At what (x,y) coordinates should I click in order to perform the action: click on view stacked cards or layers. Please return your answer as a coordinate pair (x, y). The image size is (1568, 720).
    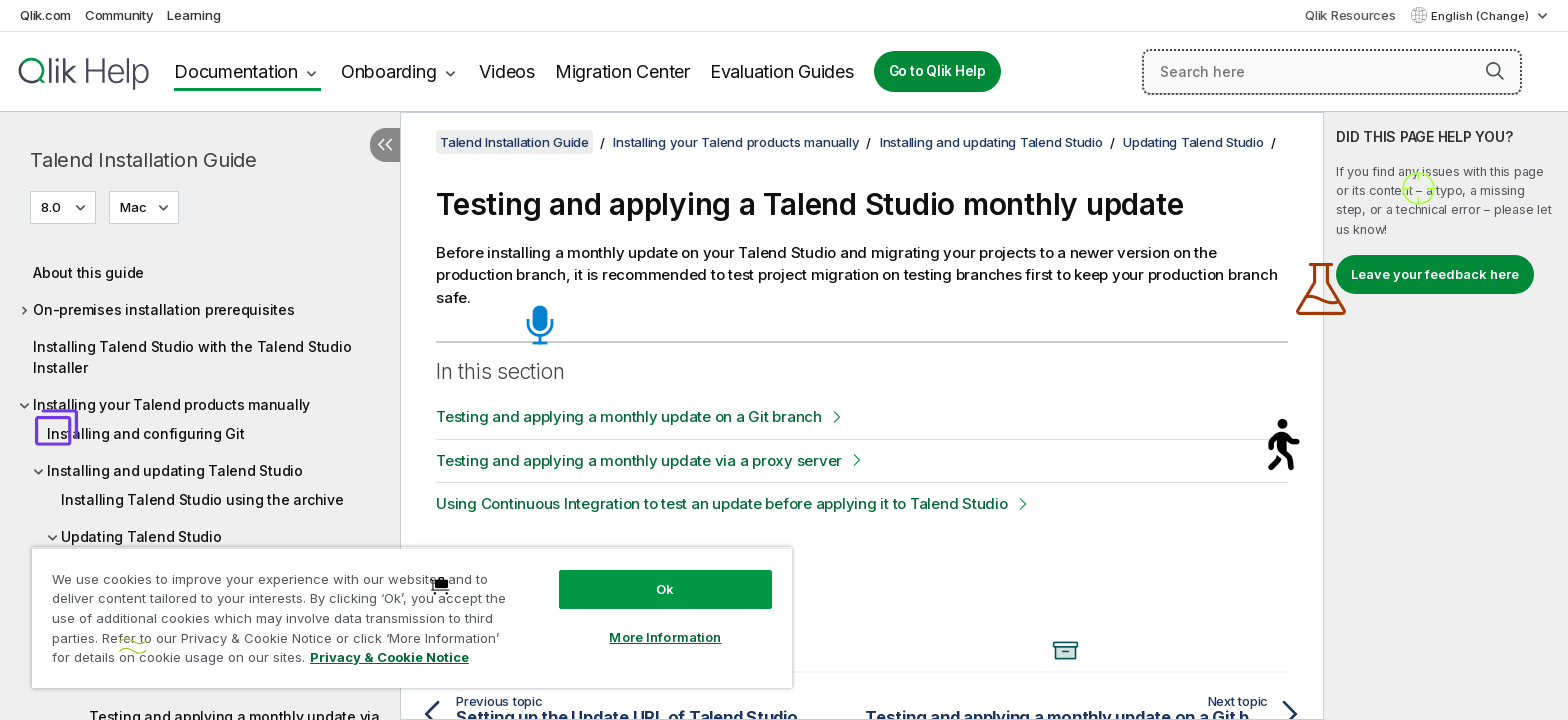
    Looking at the image, I should click on (56, 427).